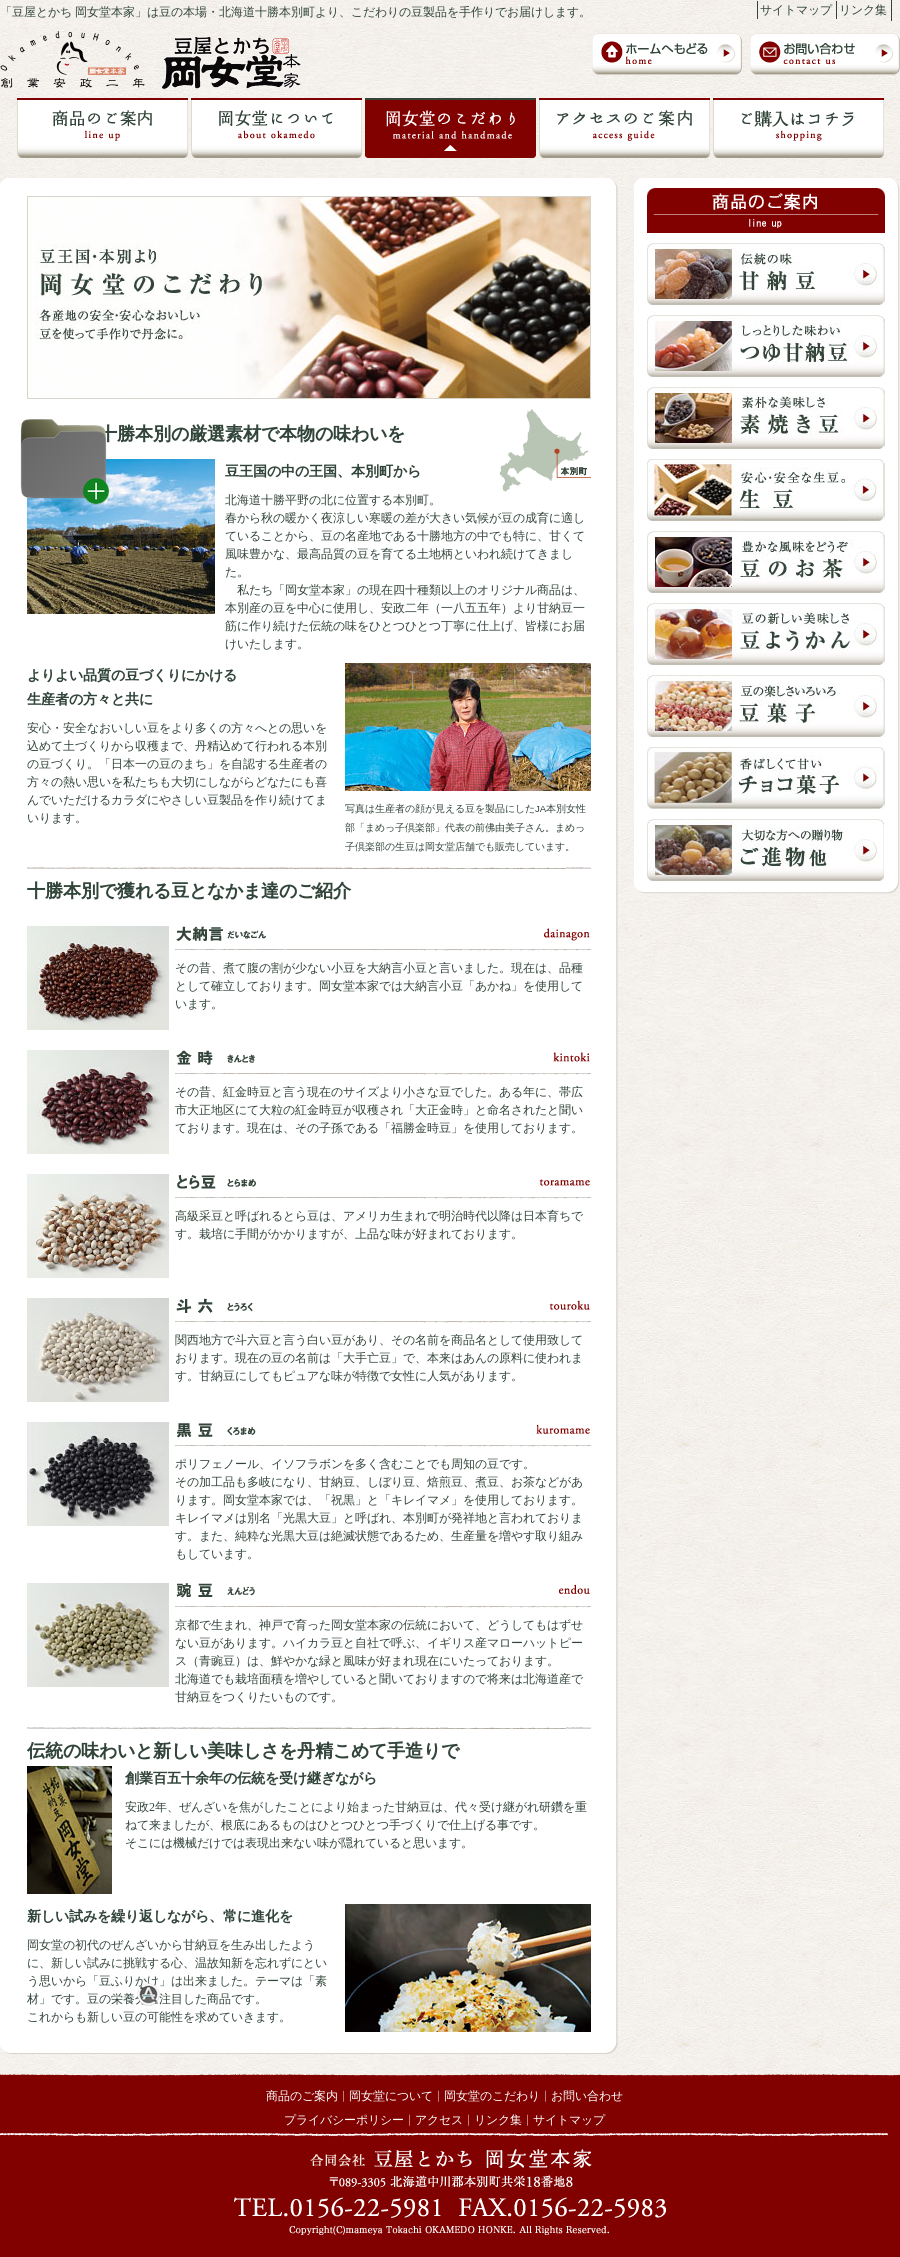 The width and height of the screenshot is (900, 2257). What do you see at coordinates (148, 1994) in the screenshot?
I see `check for available software updates` at bounding box center [148, 1994].